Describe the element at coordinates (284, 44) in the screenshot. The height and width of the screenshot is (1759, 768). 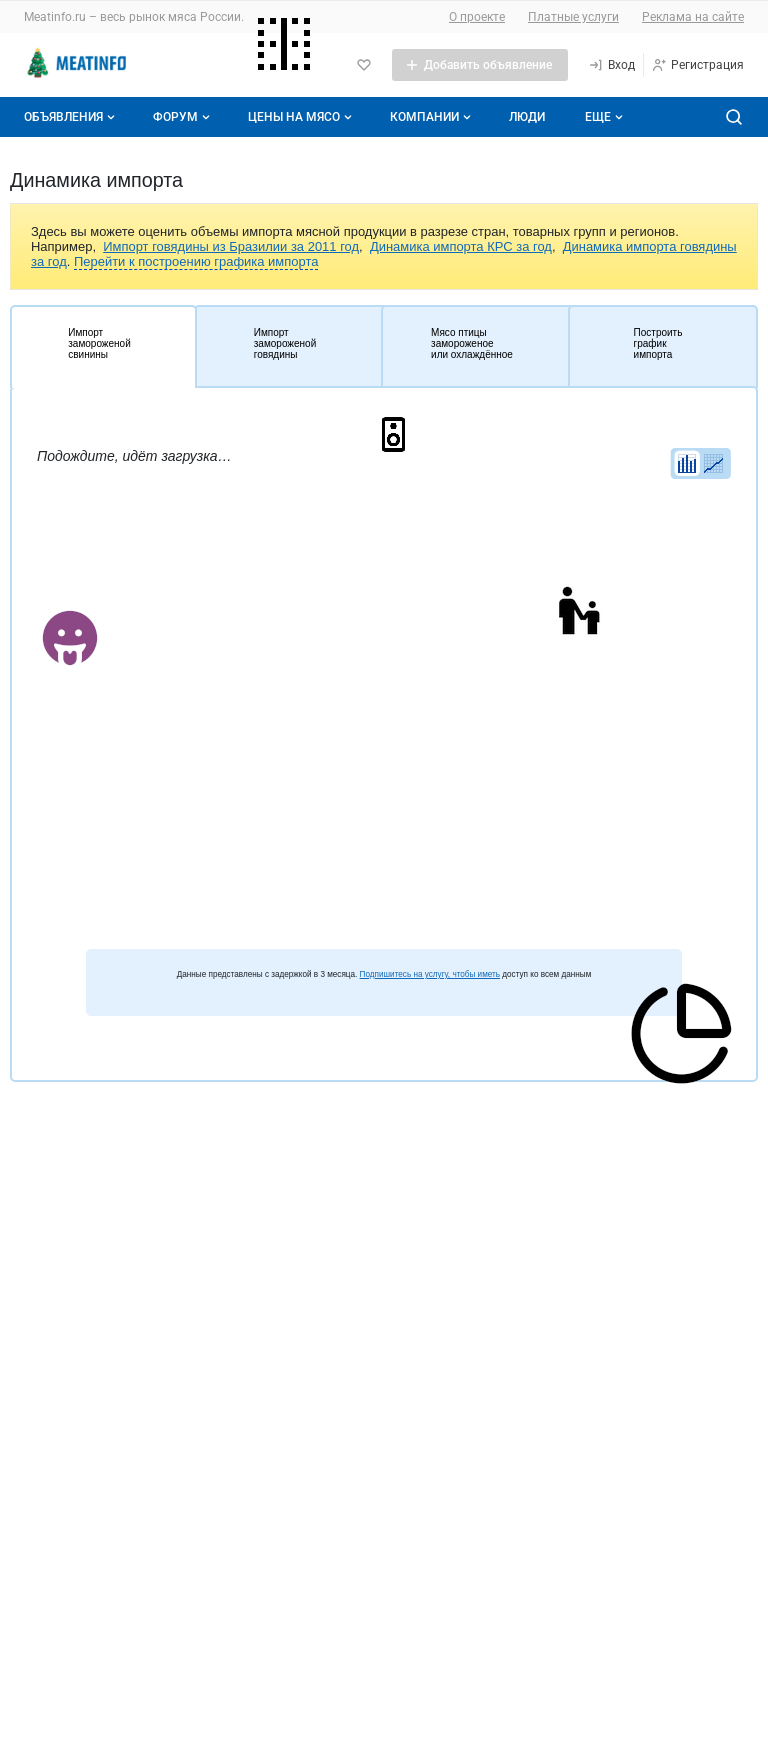
I see `add a vertical border to selected cells` at that location.